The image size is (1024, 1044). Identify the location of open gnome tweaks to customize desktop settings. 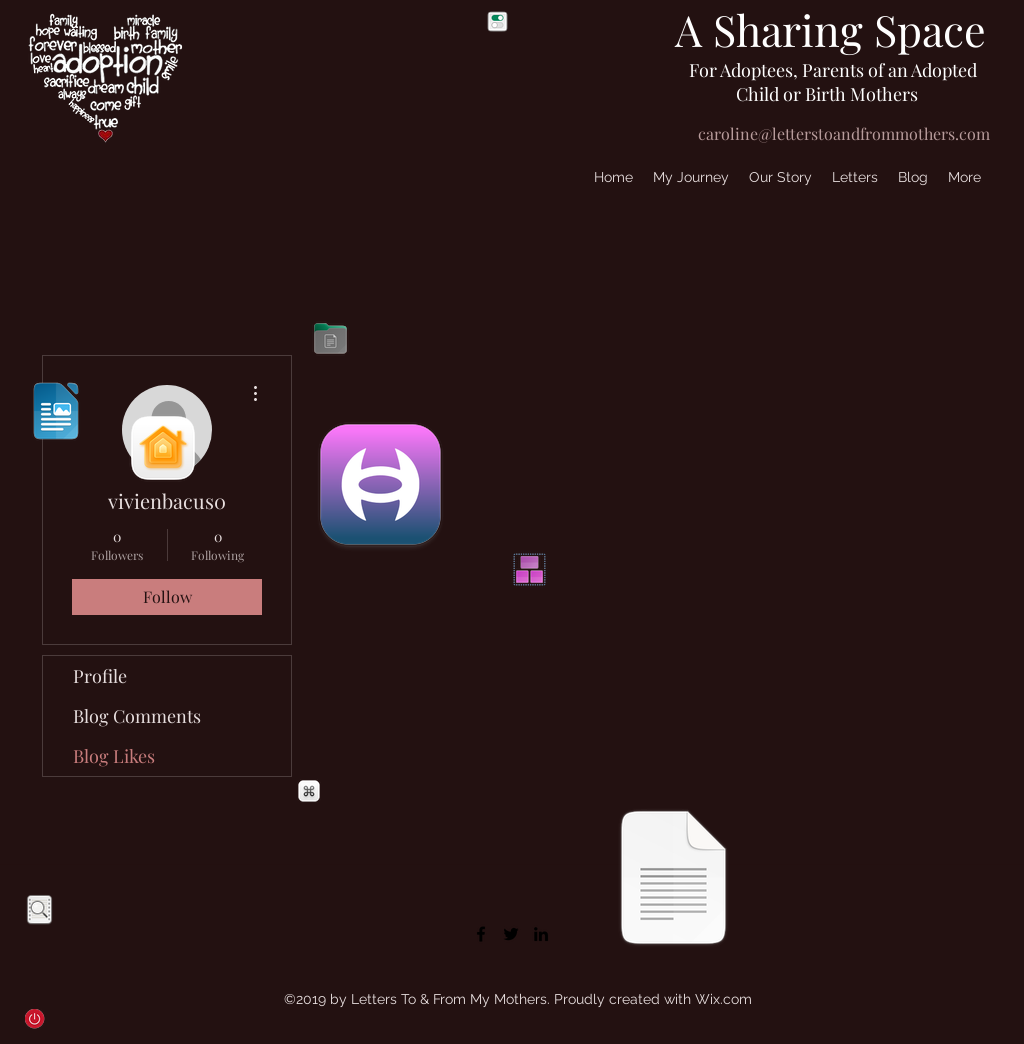
(497, 21).